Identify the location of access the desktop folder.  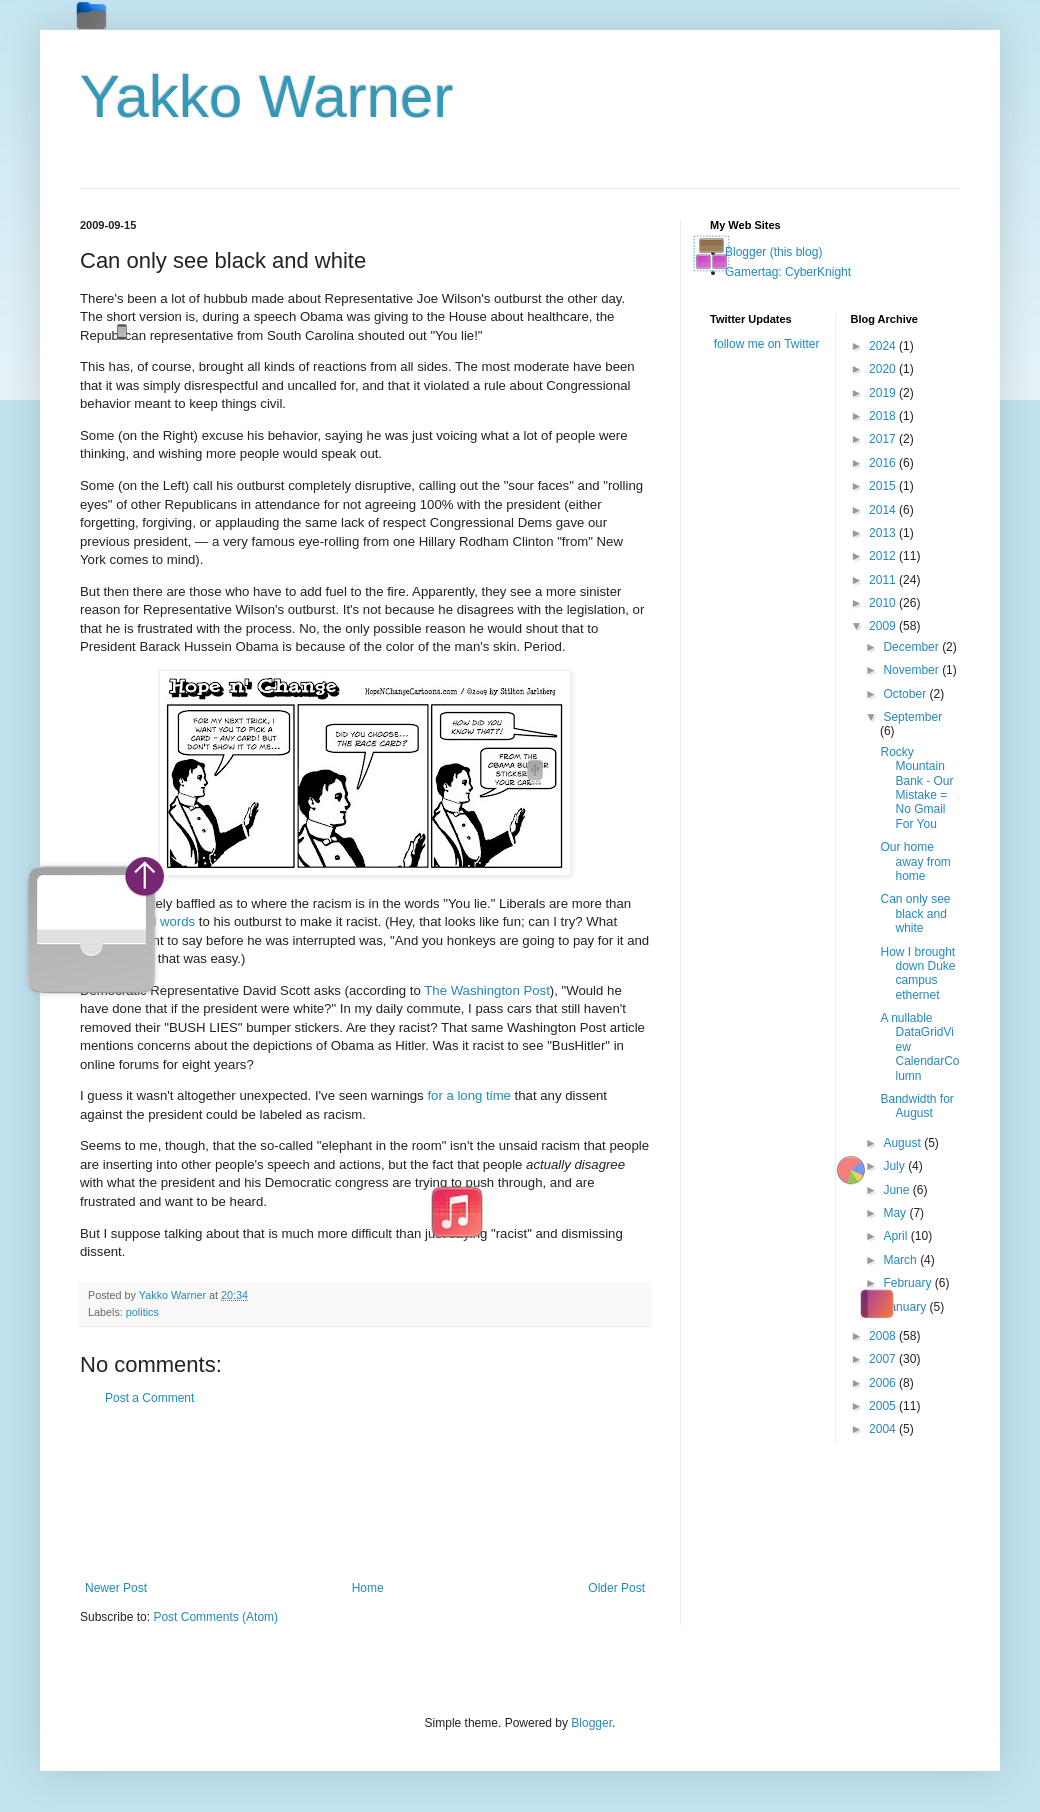
(877, 1303).